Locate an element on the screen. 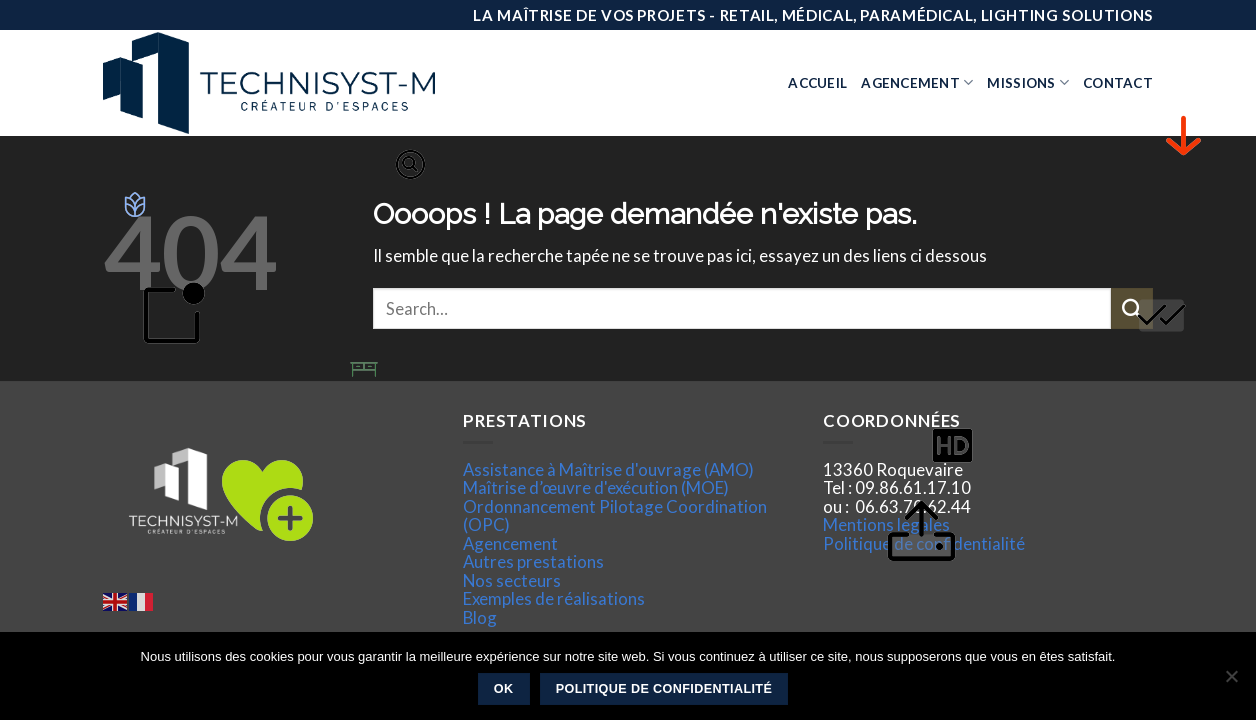 Image resolution: width=1256 pixels, height=720 pixels. tap to search is located at coordinates (410, 164).